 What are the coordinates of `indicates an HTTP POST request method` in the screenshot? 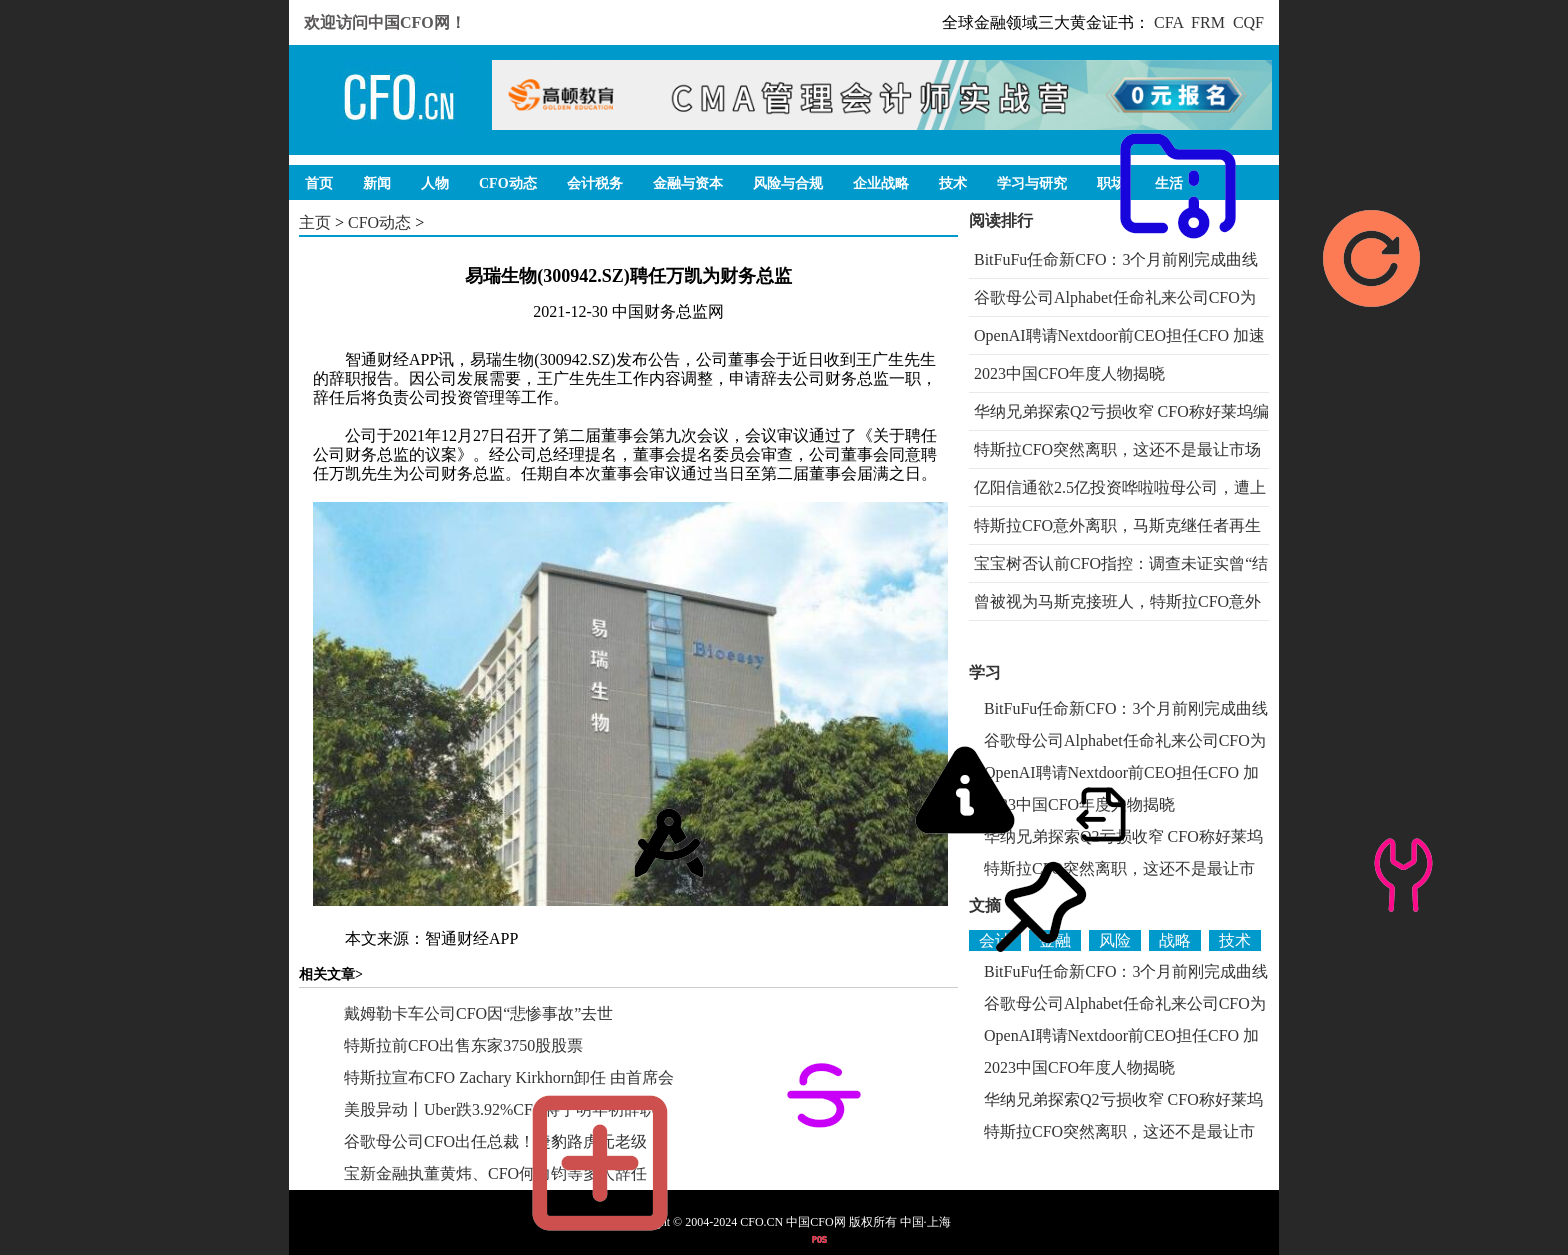 It's located at (819, 1239).